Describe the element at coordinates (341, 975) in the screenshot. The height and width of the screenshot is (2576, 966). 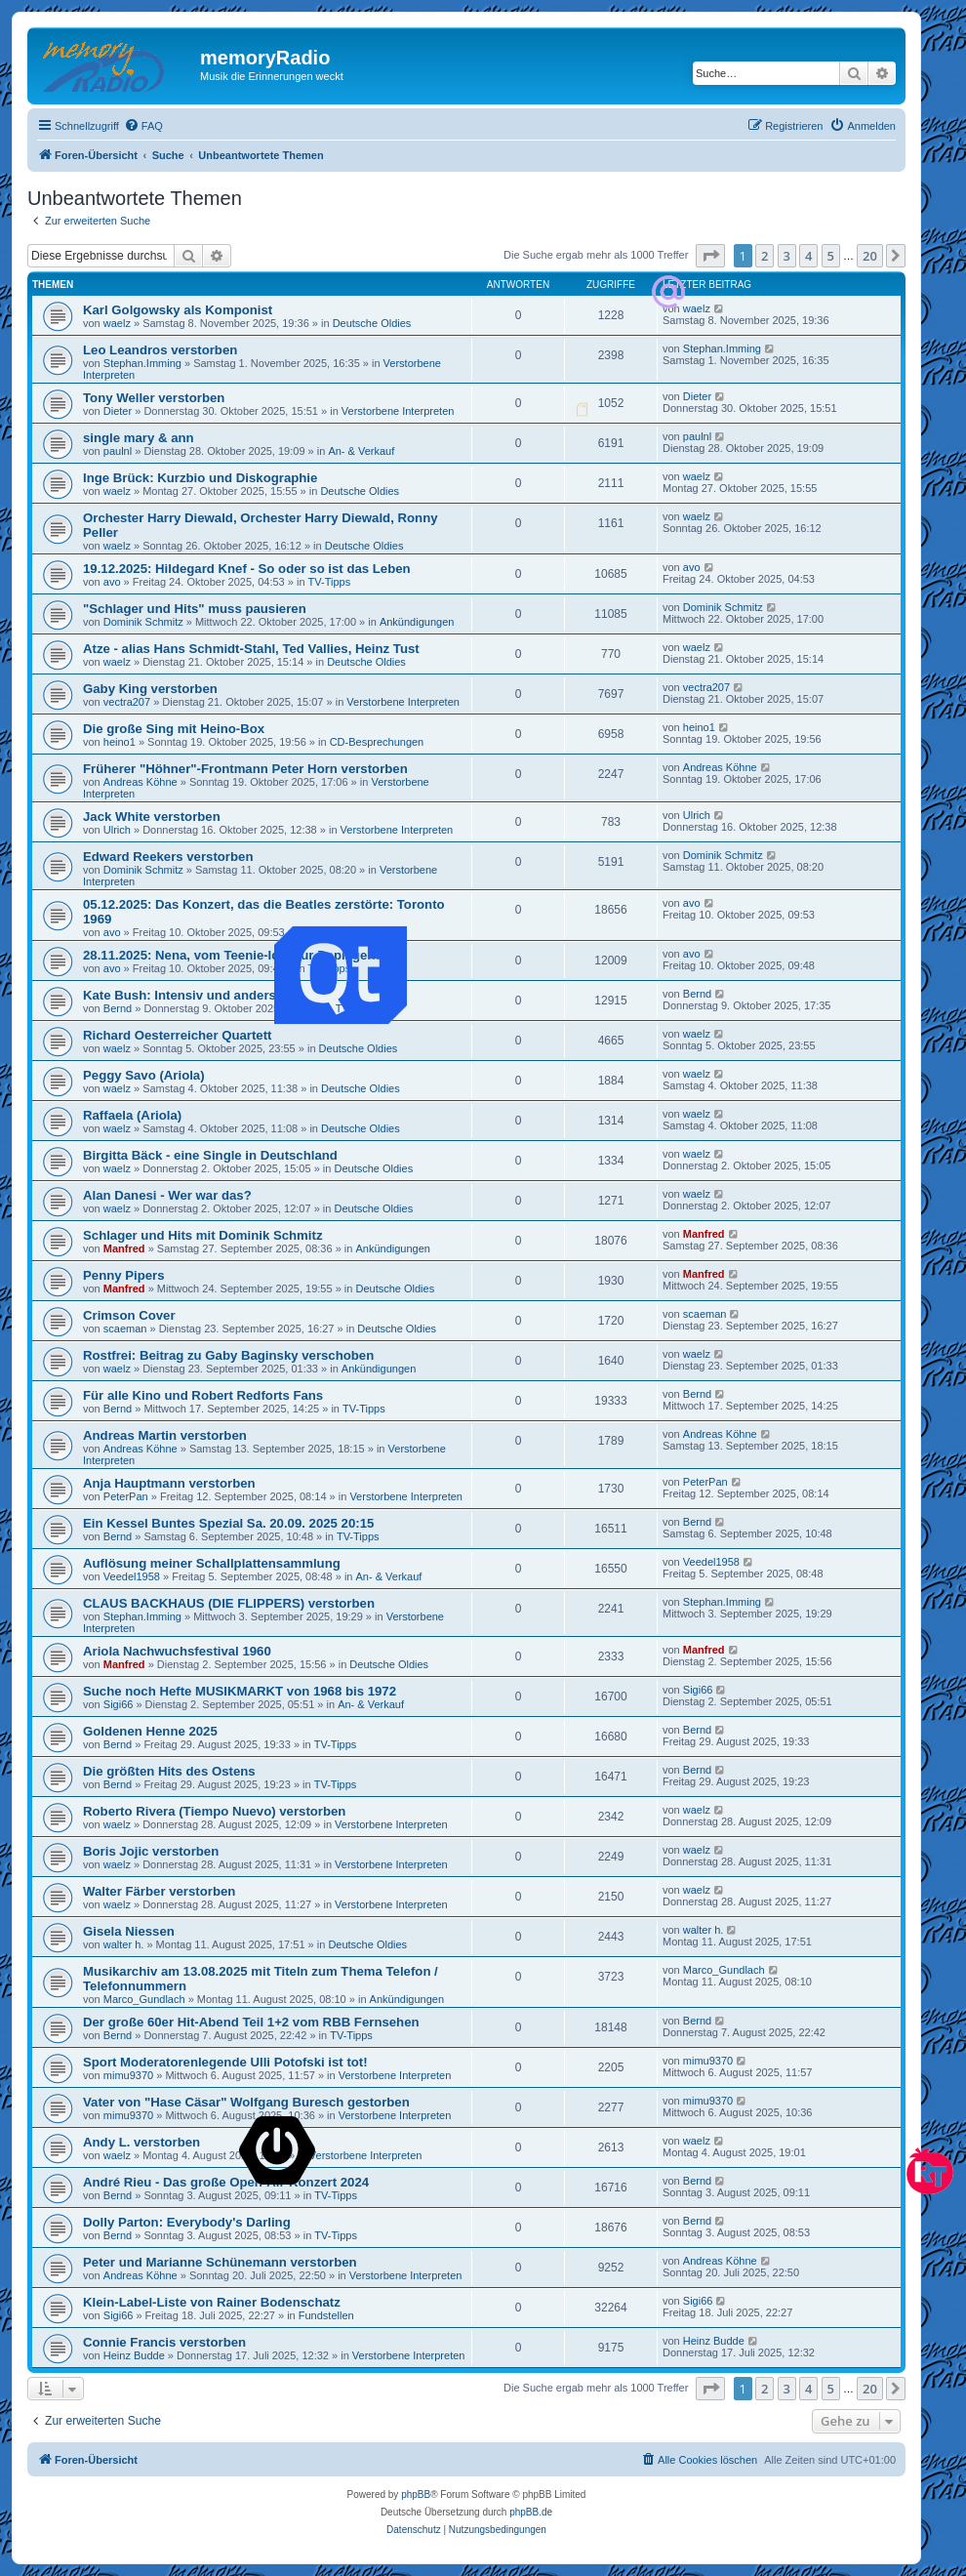
I see `Qt framework branding or logo` at that location.